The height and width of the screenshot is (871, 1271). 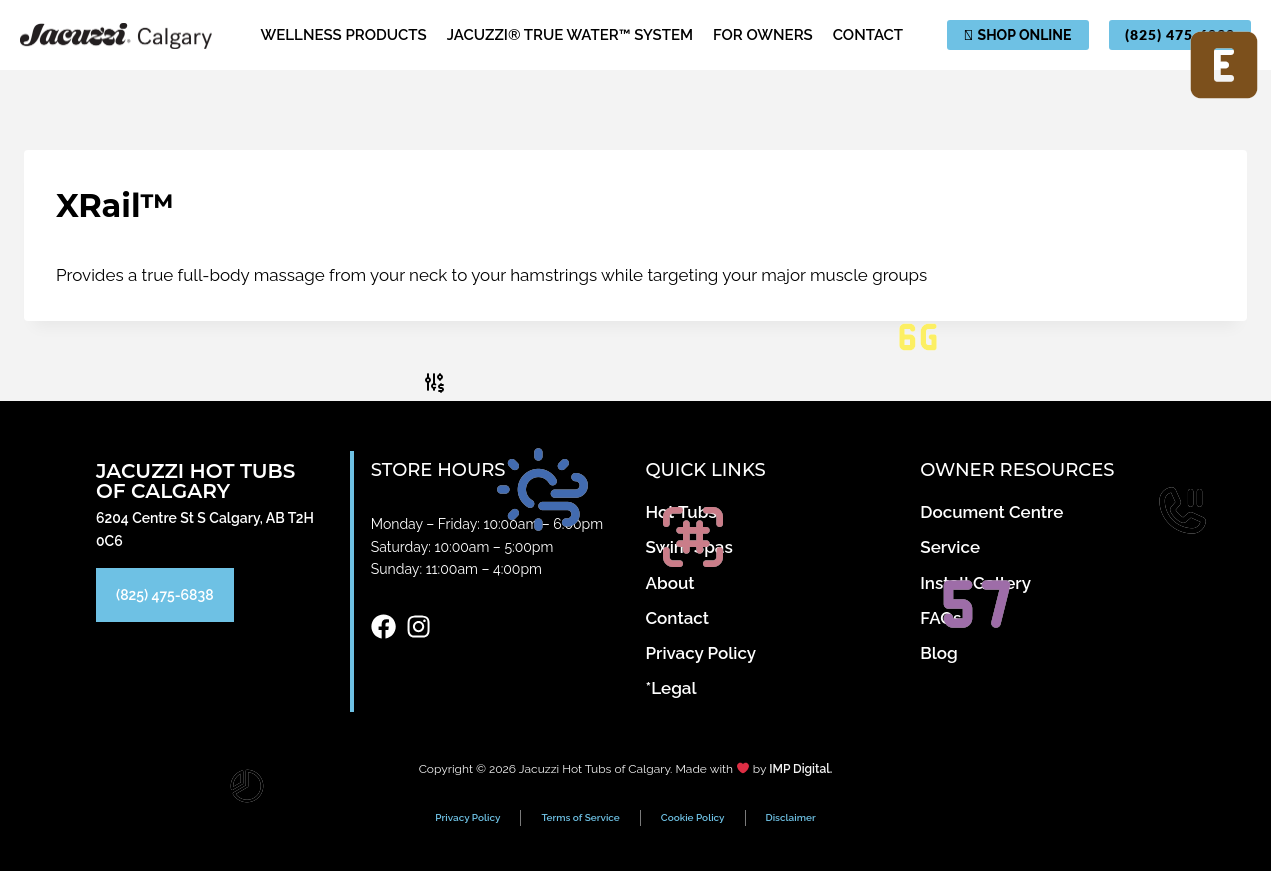 I want to click on adjust pricing or cost settings, so click(x=434, y=382).